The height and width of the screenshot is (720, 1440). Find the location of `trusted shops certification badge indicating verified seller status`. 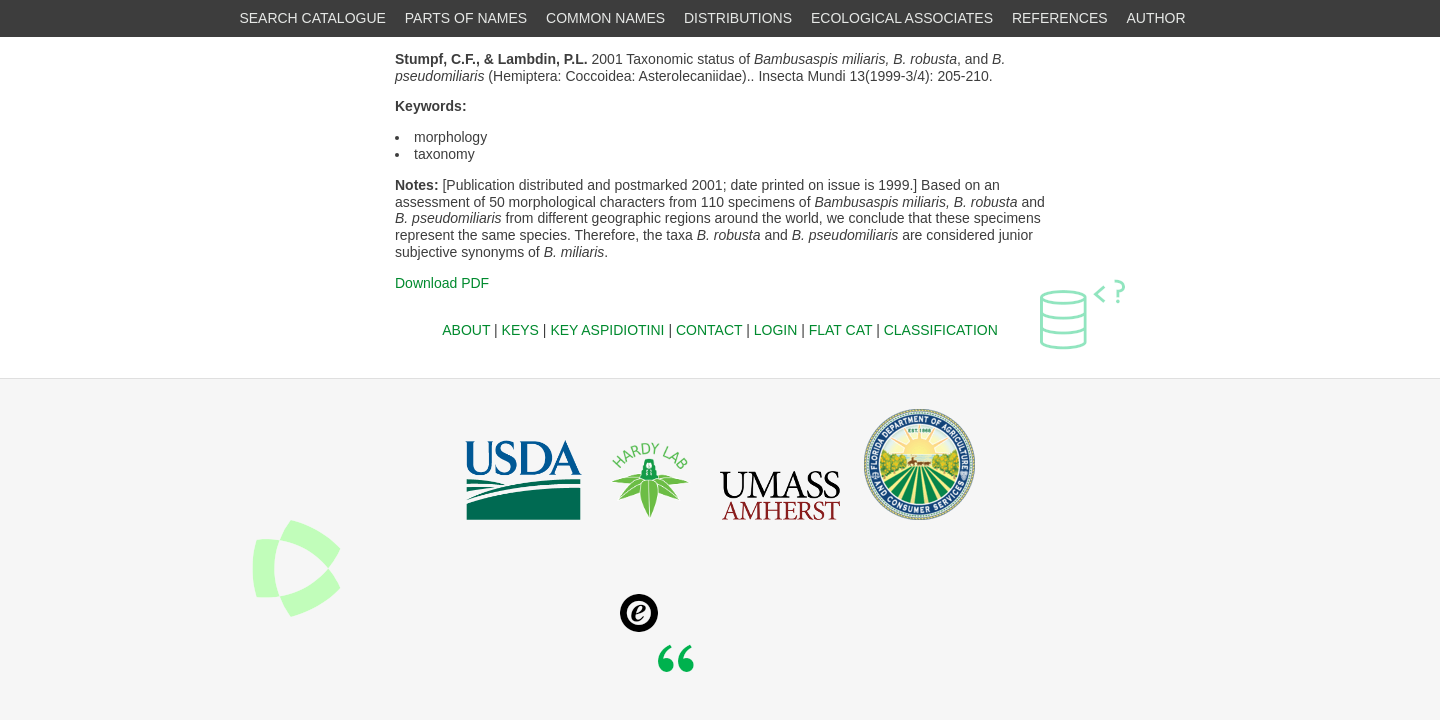

trusted shops certification badge indicating verified seller status is located at coordinates (639, 613).